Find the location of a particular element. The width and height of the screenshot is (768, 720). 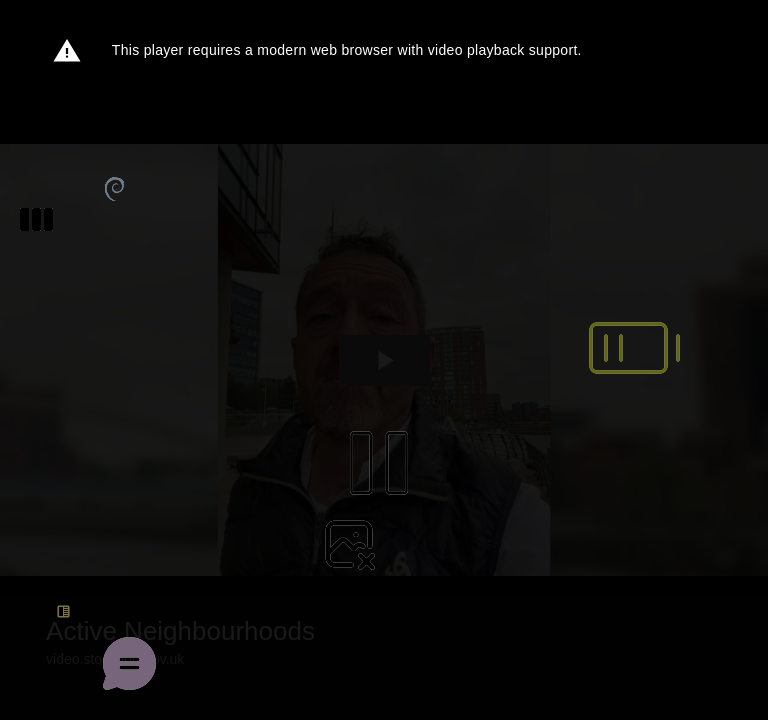

switch to week view in calendar is located at coordinates (37, 219).